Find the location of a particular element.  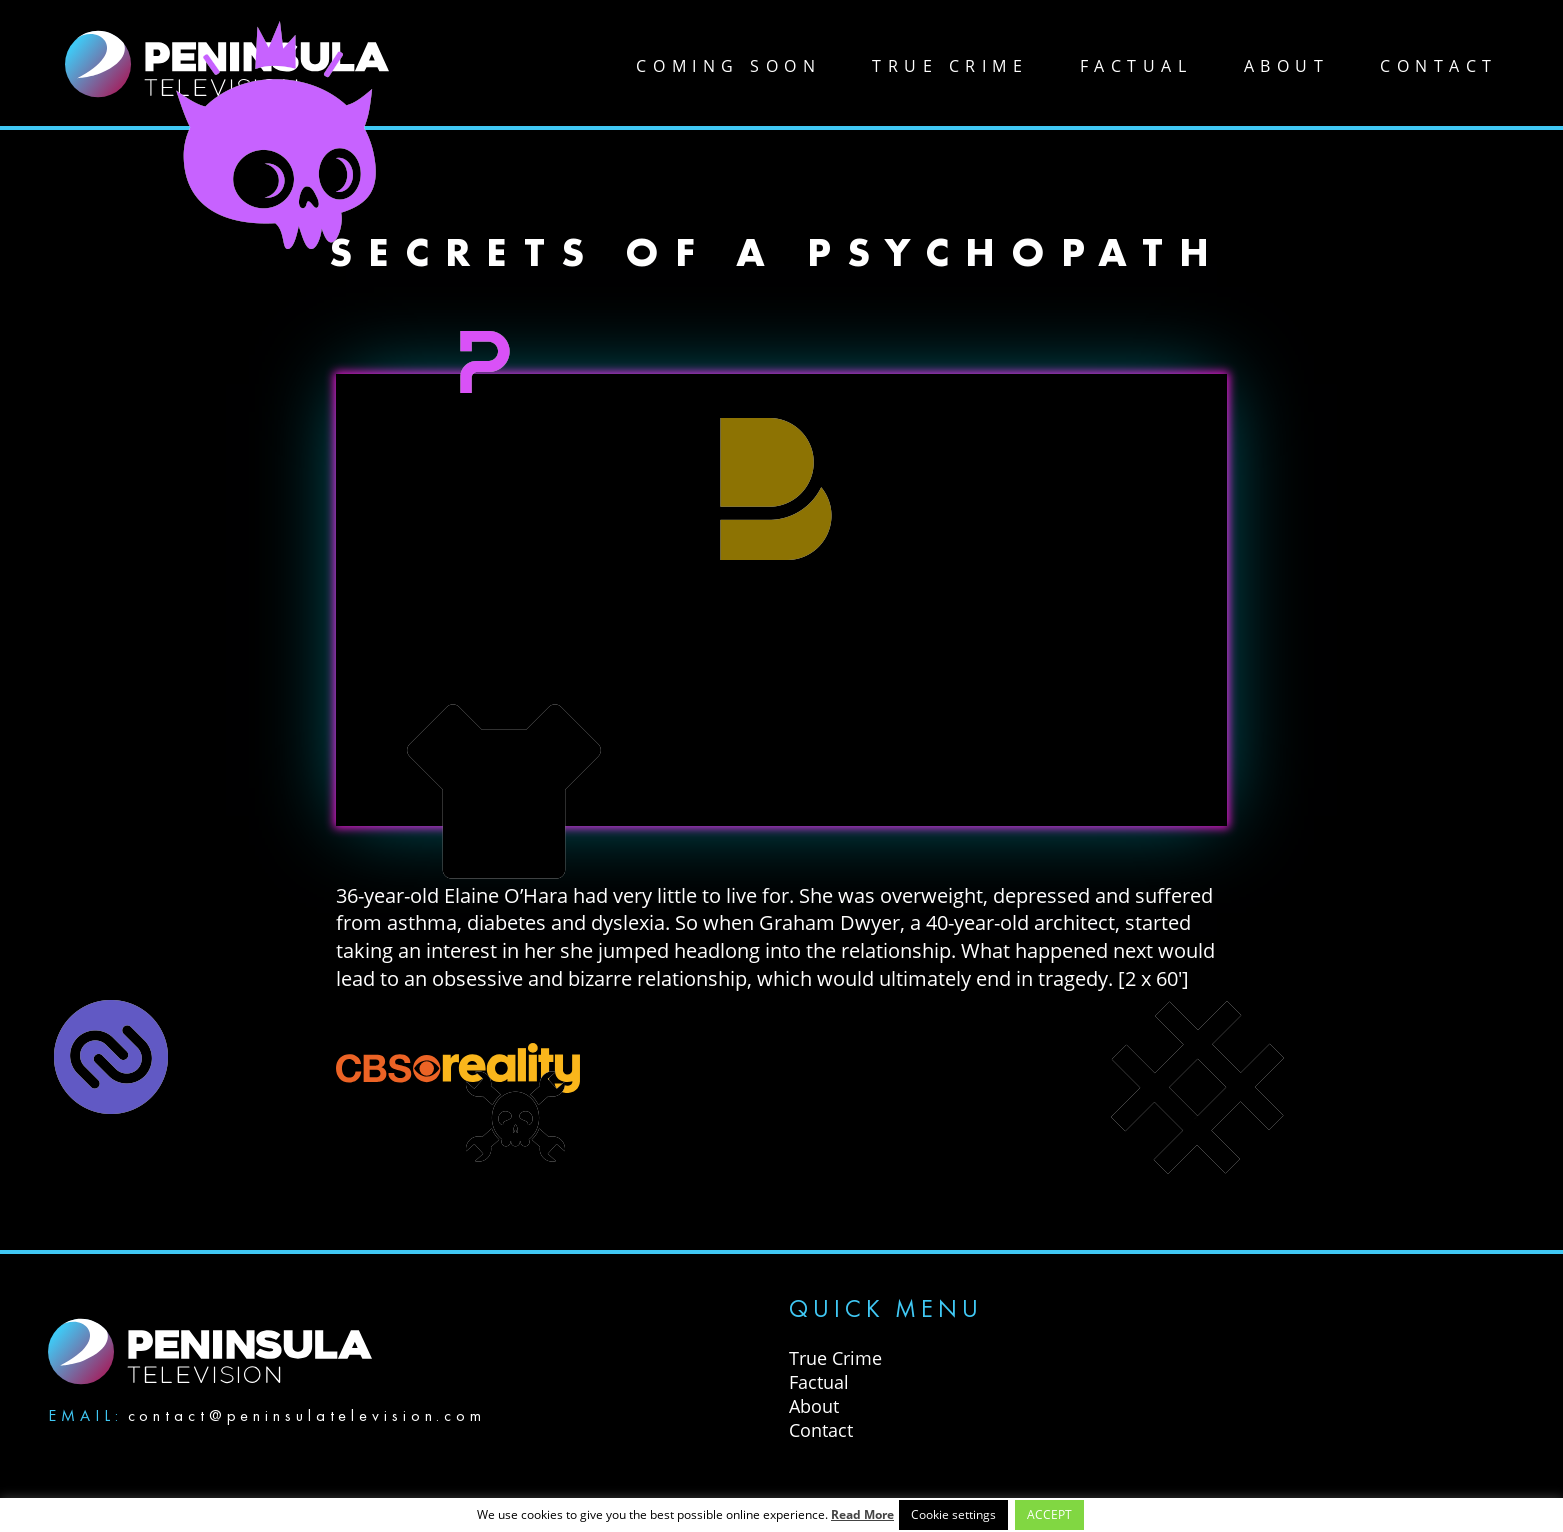

visit hackaday website or community is located at coordinates (515, 1116).